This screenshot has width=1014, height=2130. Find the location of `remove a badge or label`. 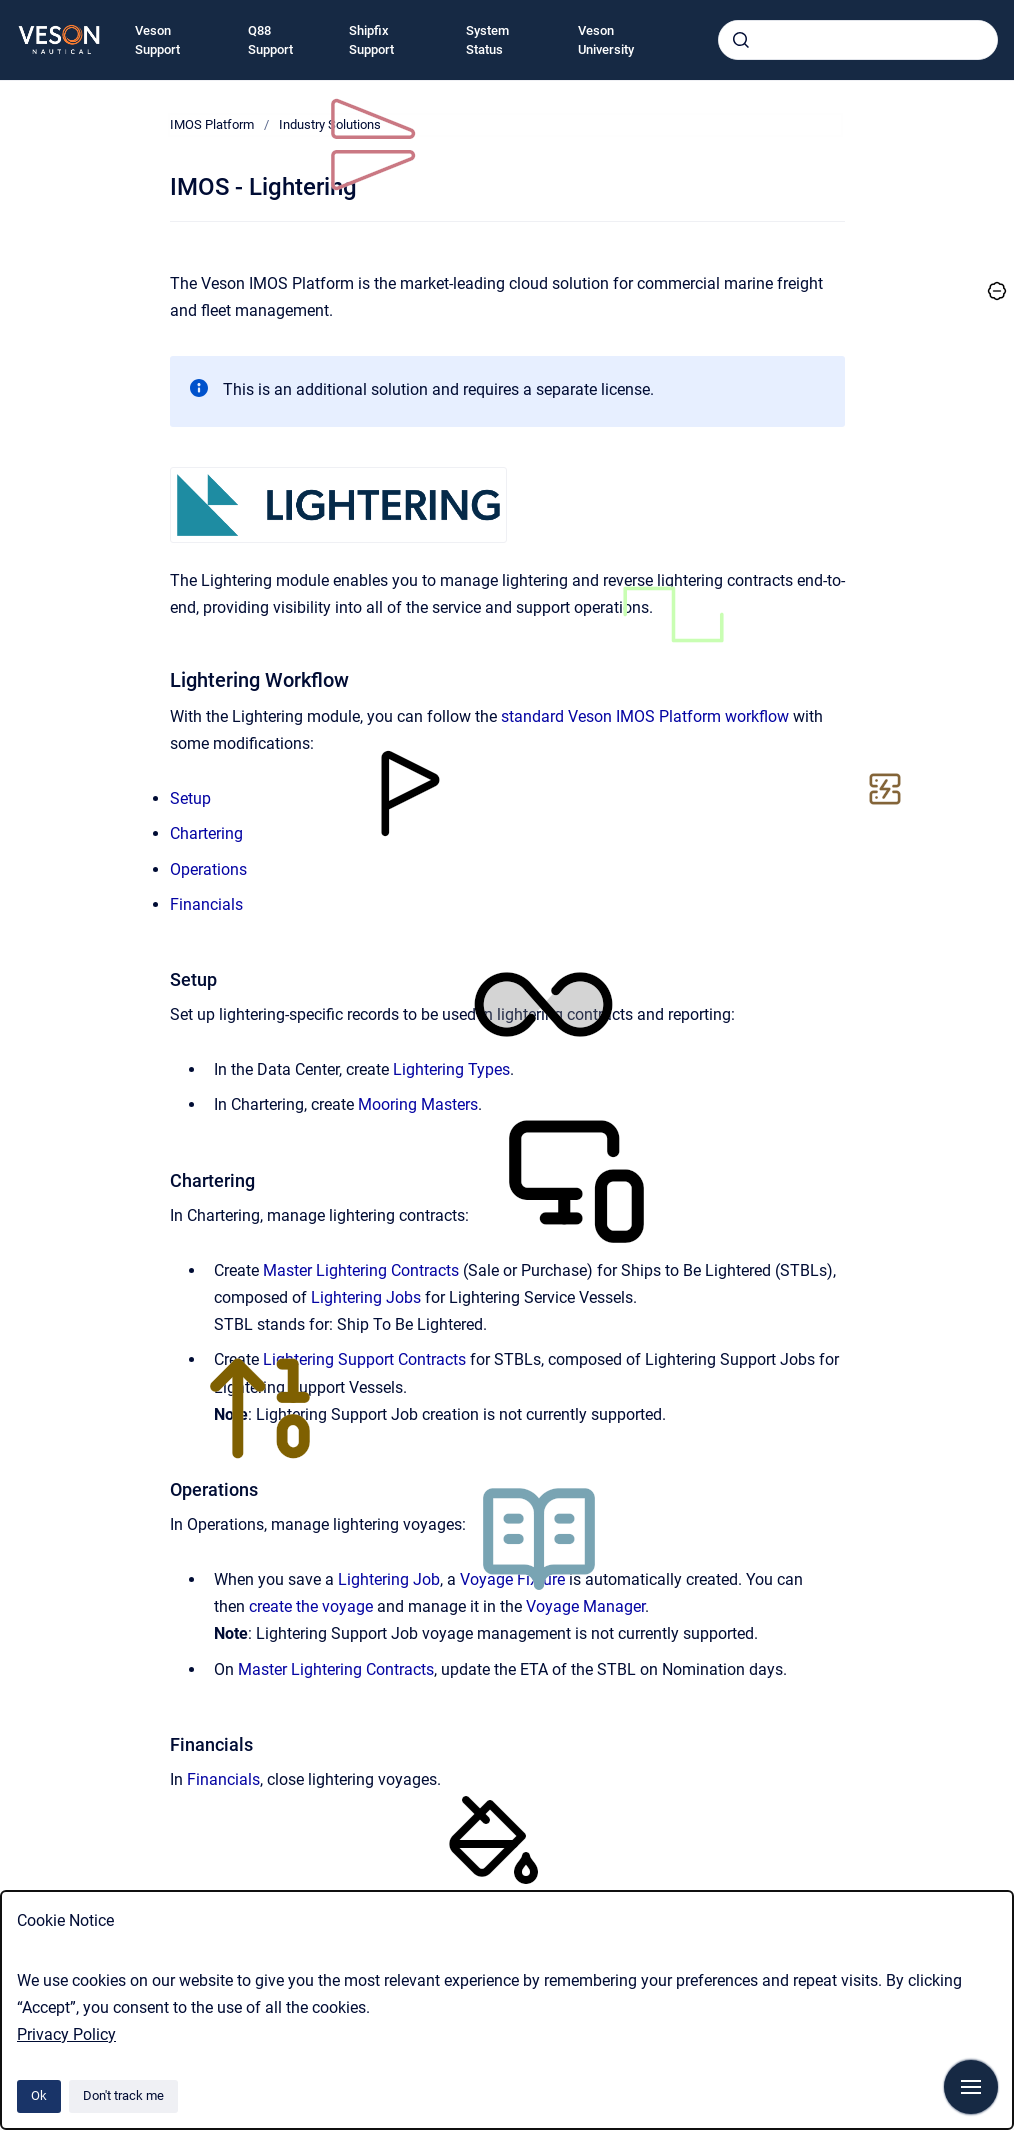

remove a badge or label is located at coordinates (997, 291).